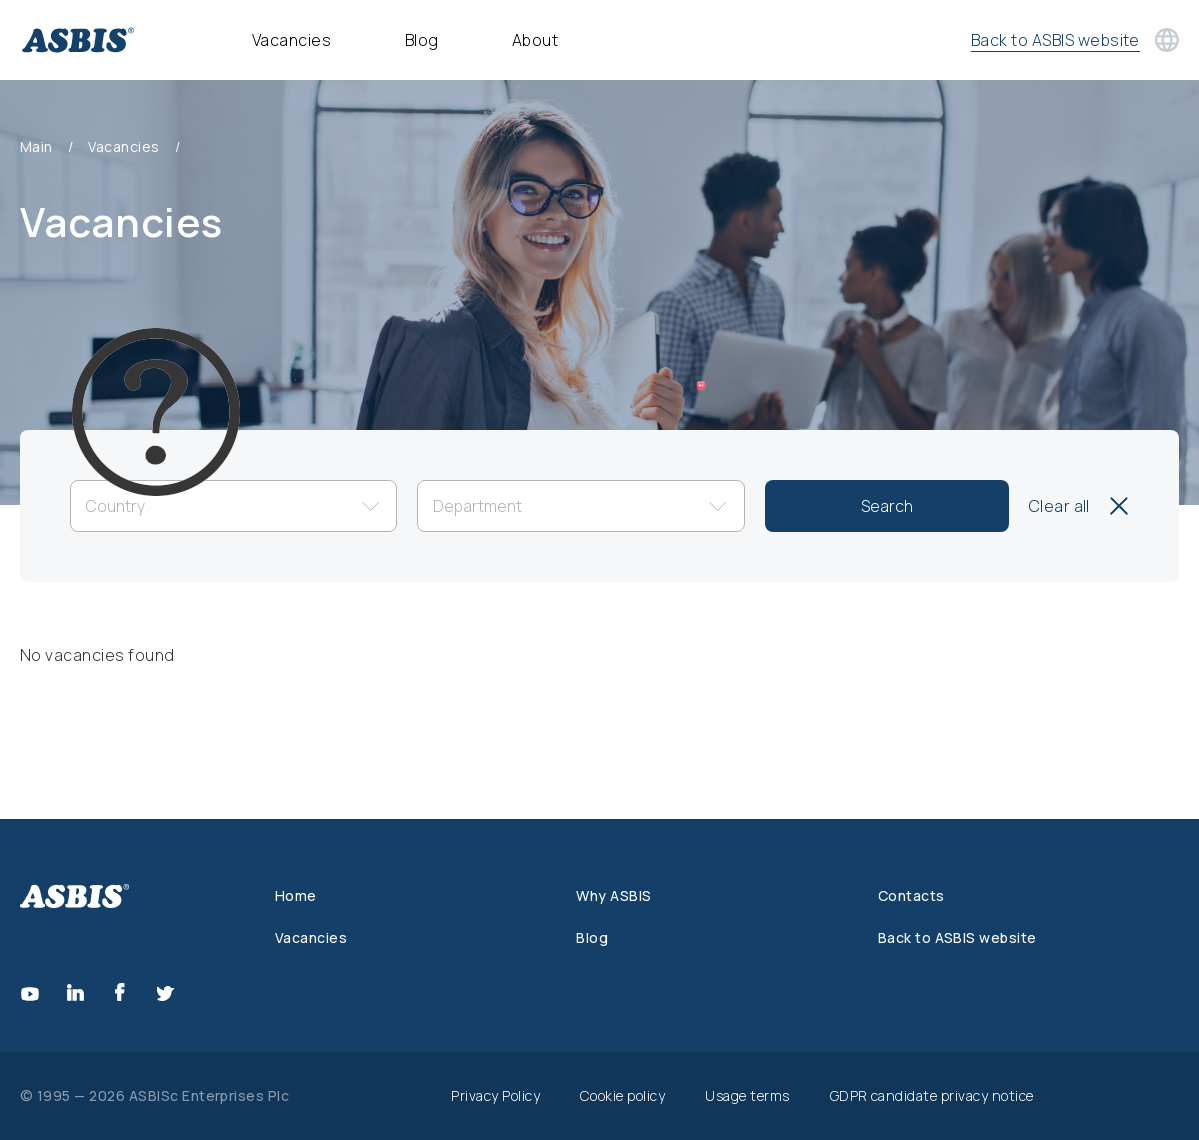 This screenshot has width=1199, height=1140. Describe the element at coordinates (156, 412) in the screenshot. I see `access help or support documentation` at that location.